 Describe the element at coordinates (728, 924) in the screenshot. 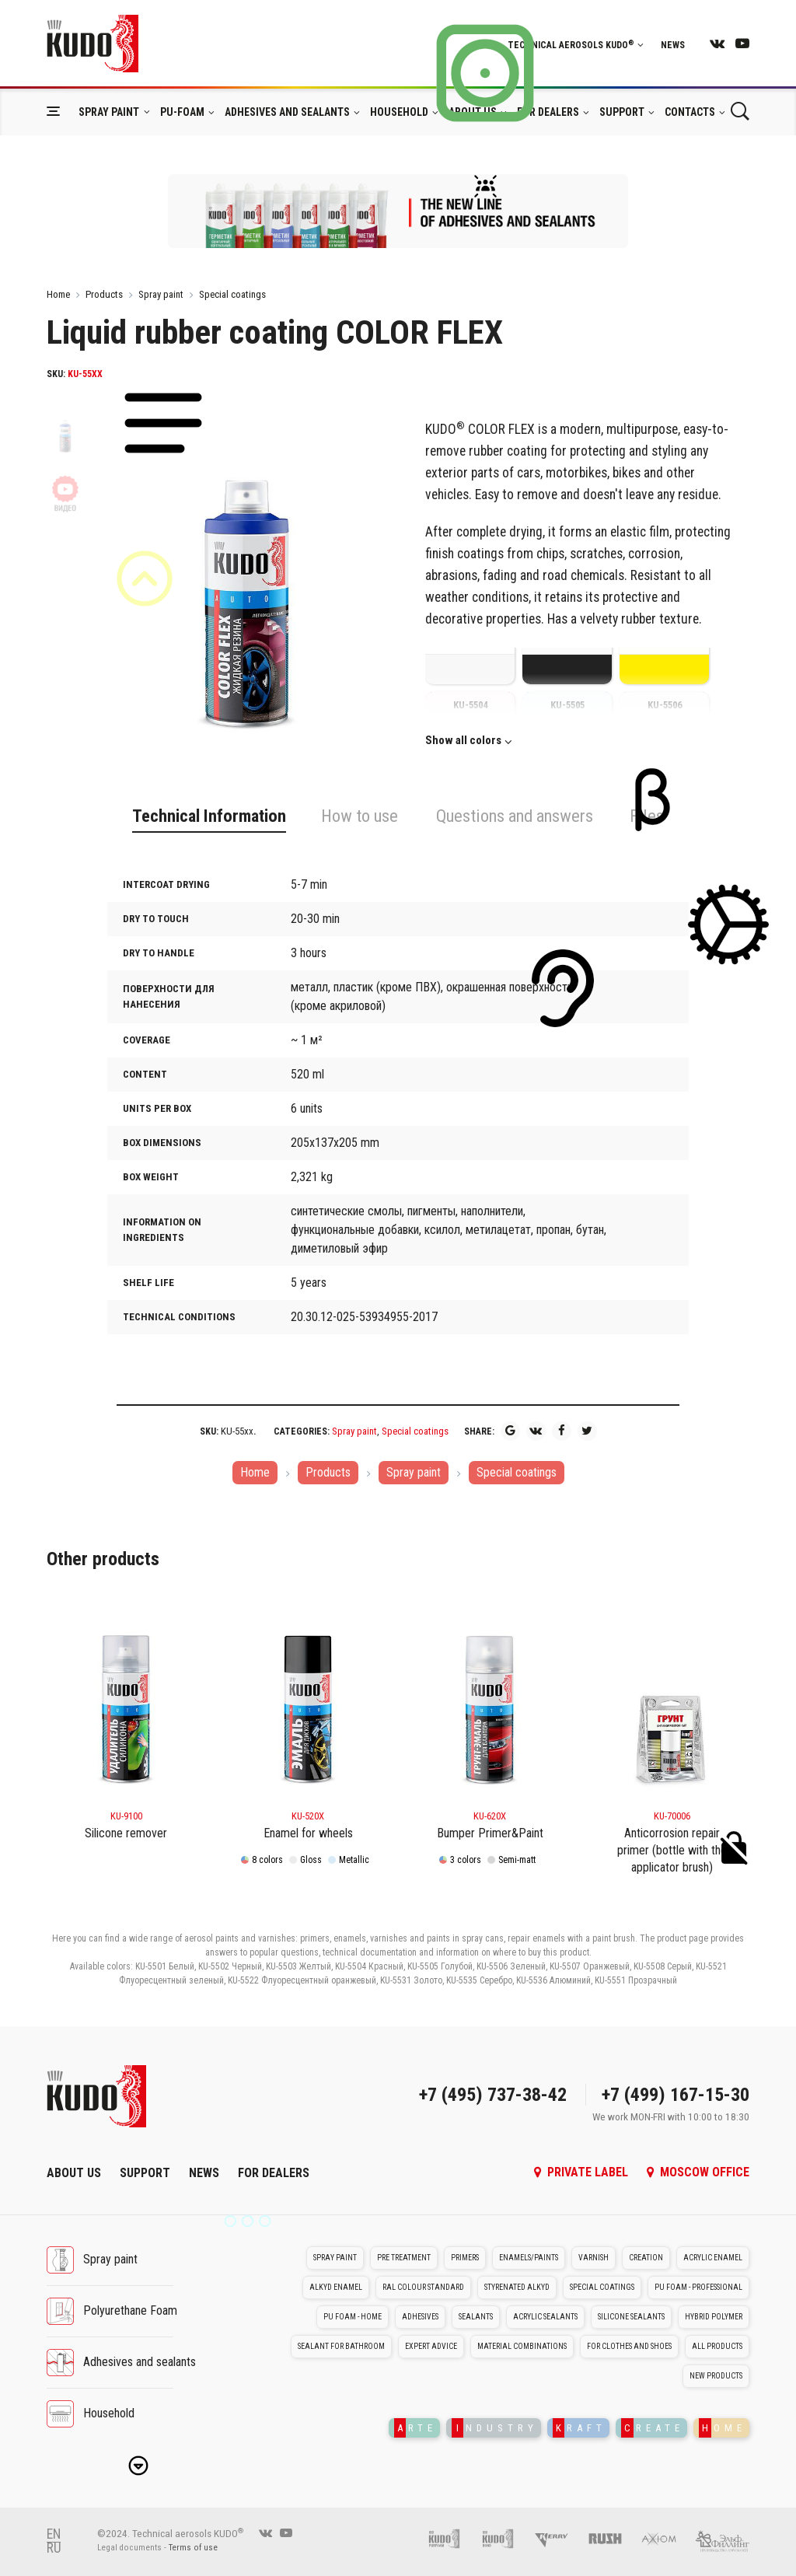

I see `access settings or preferences` at that location.